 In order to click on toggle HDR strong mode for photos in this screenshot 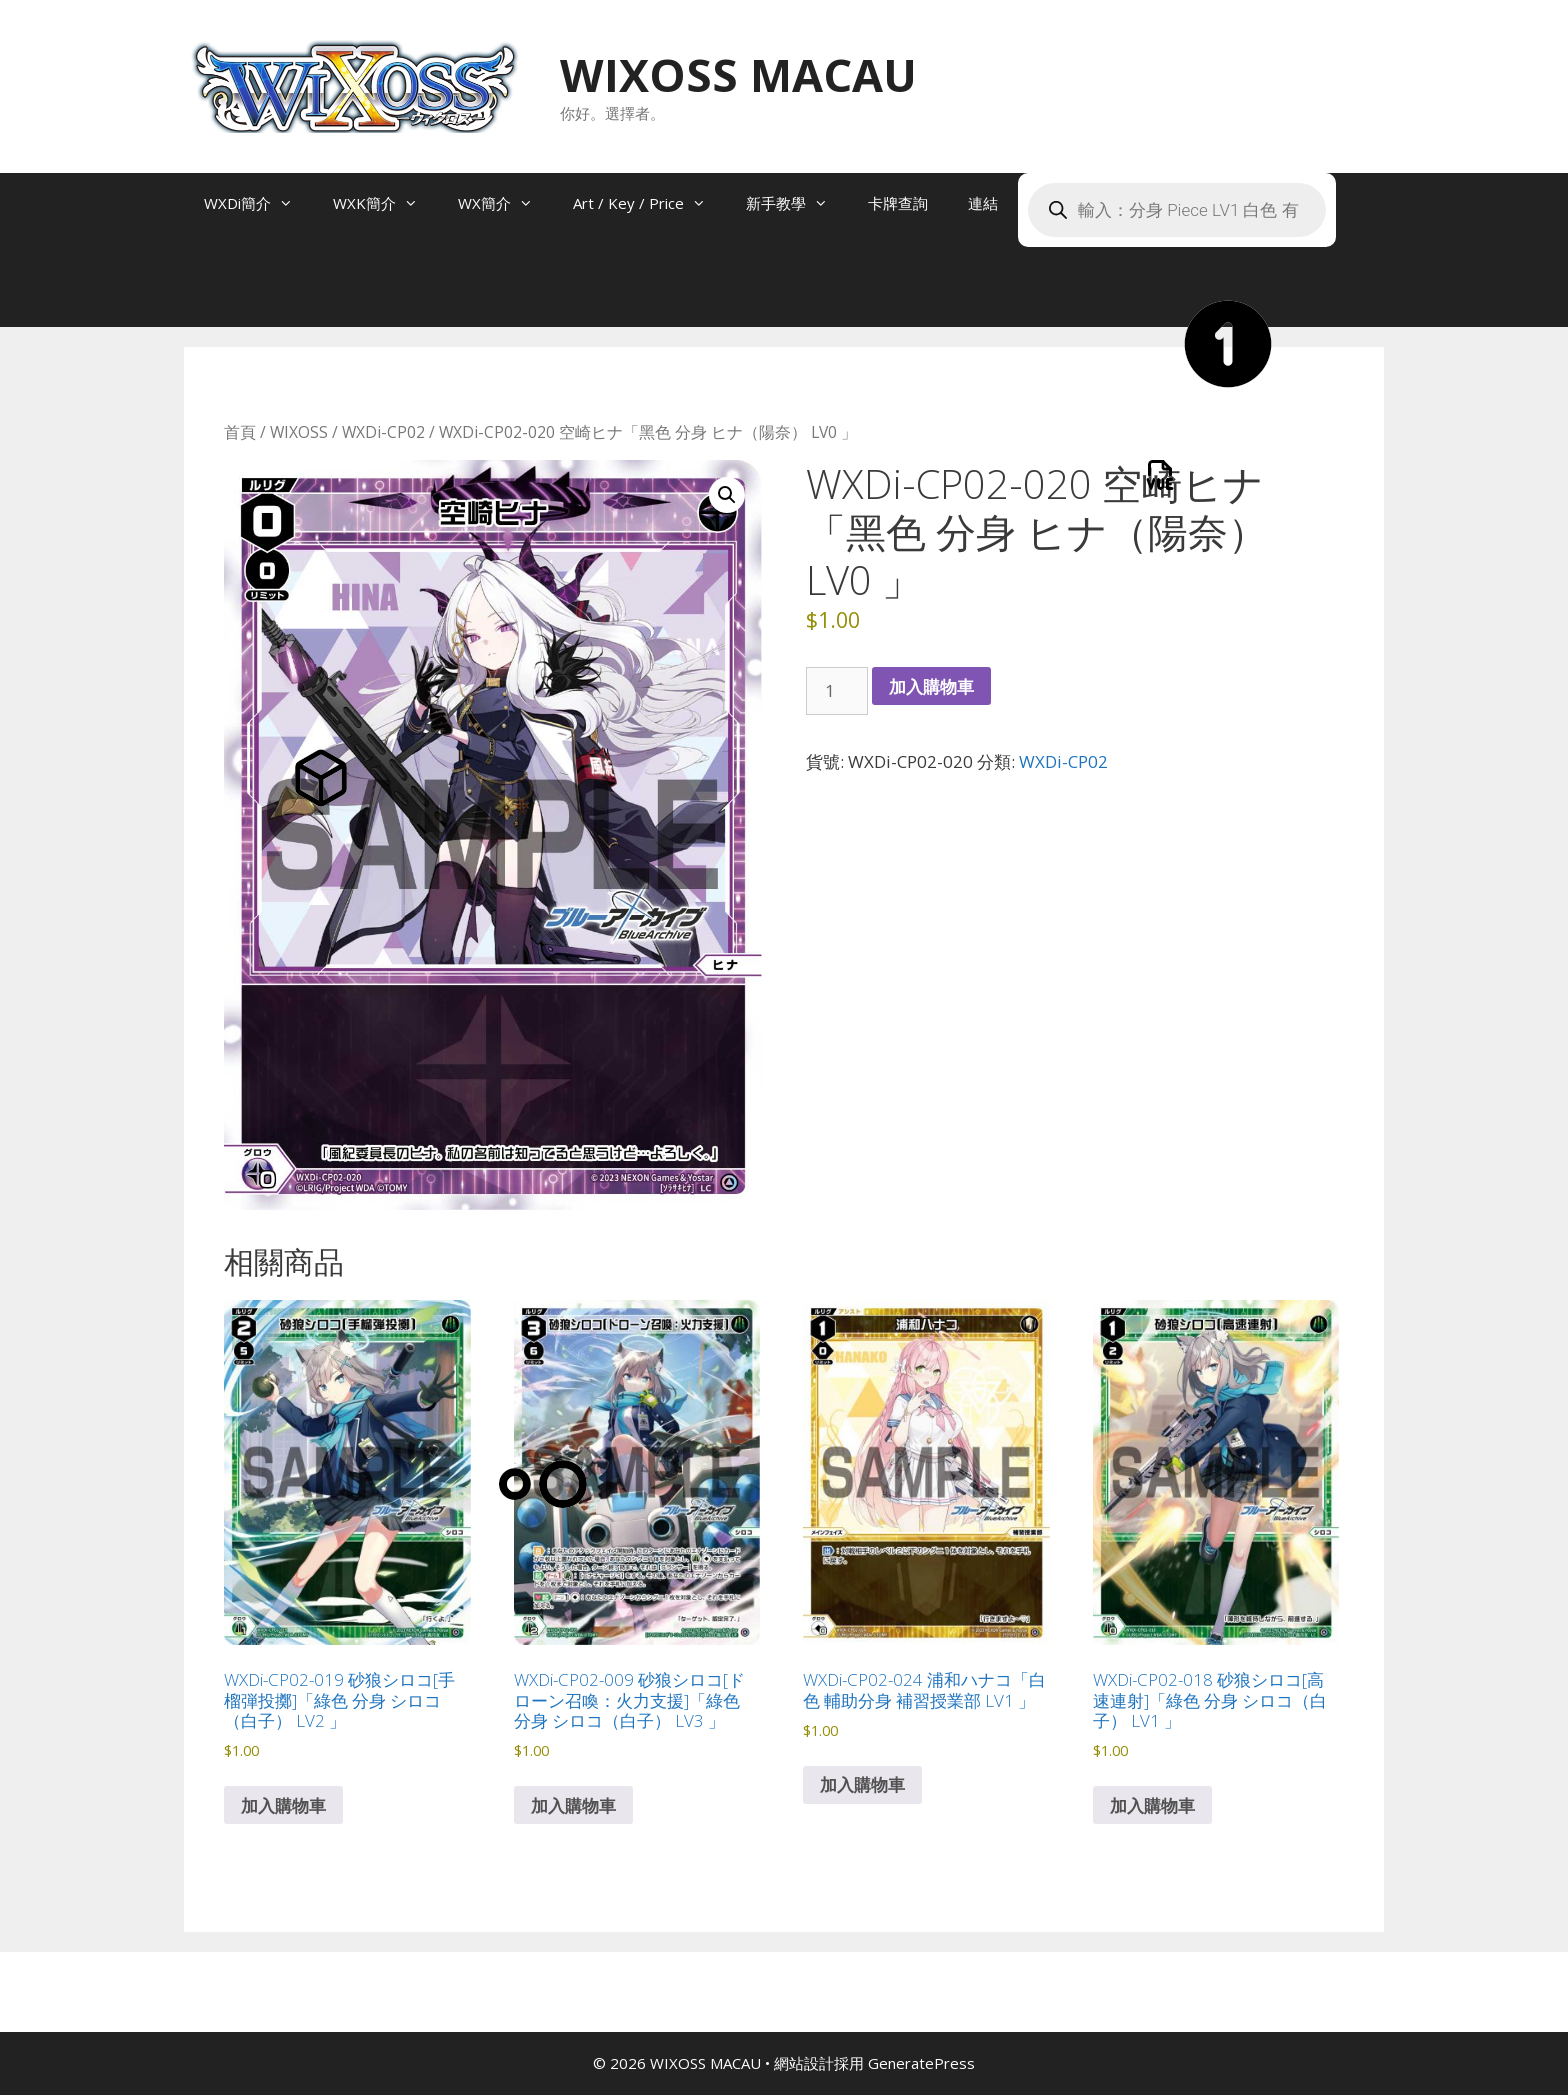, I will do `click(543, 1484)`.